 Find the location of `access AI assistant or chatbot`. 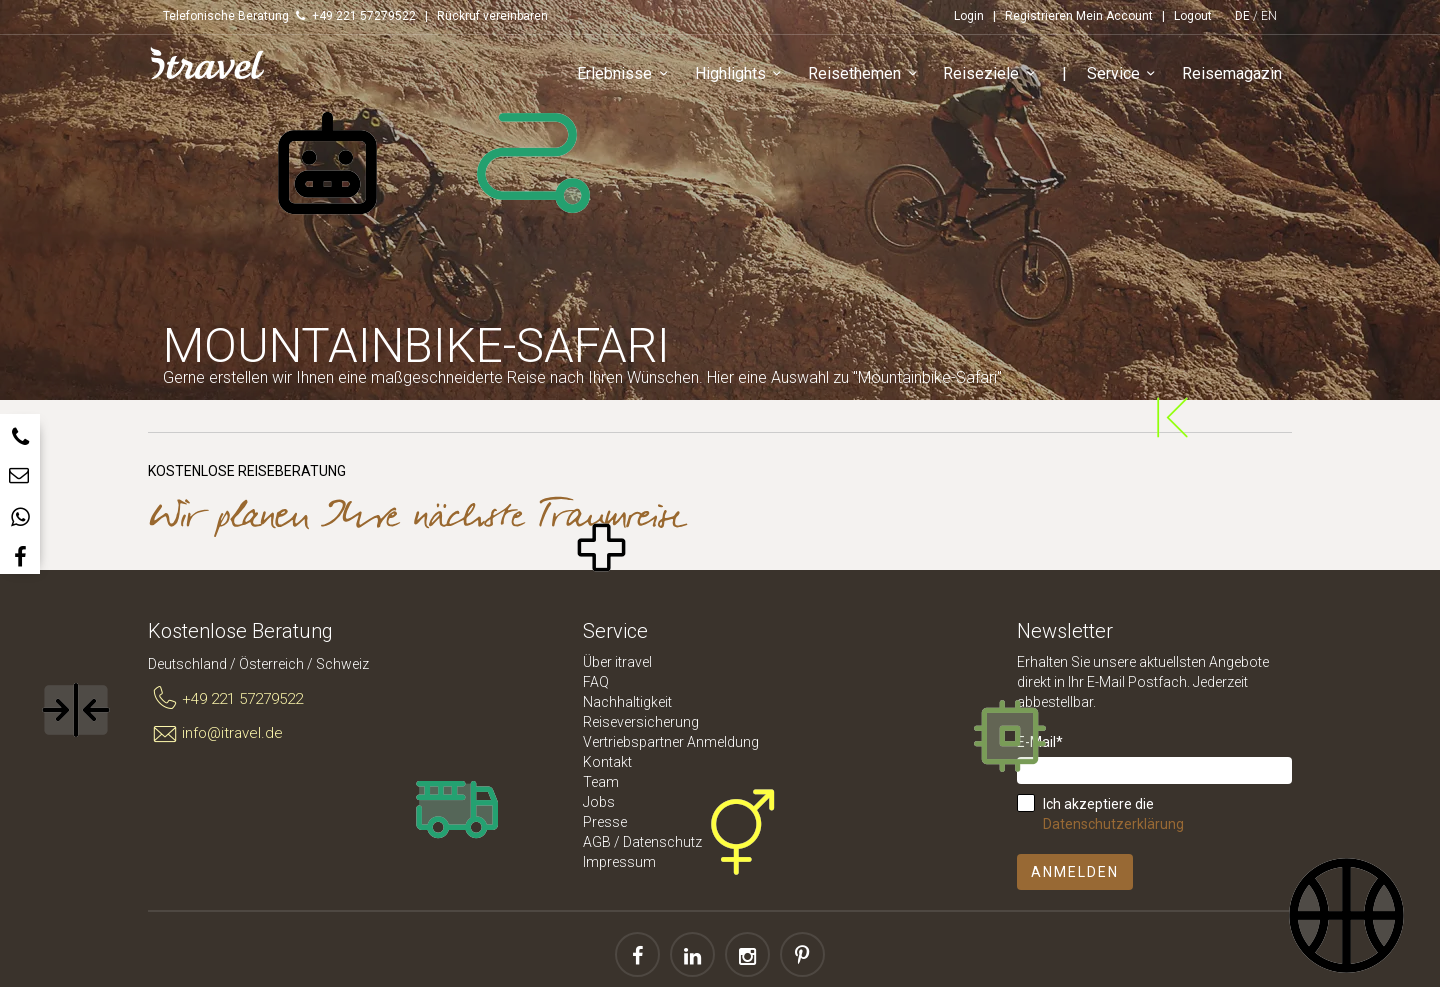

access AI assistant or chatbot is located at coordinates (327, 168).